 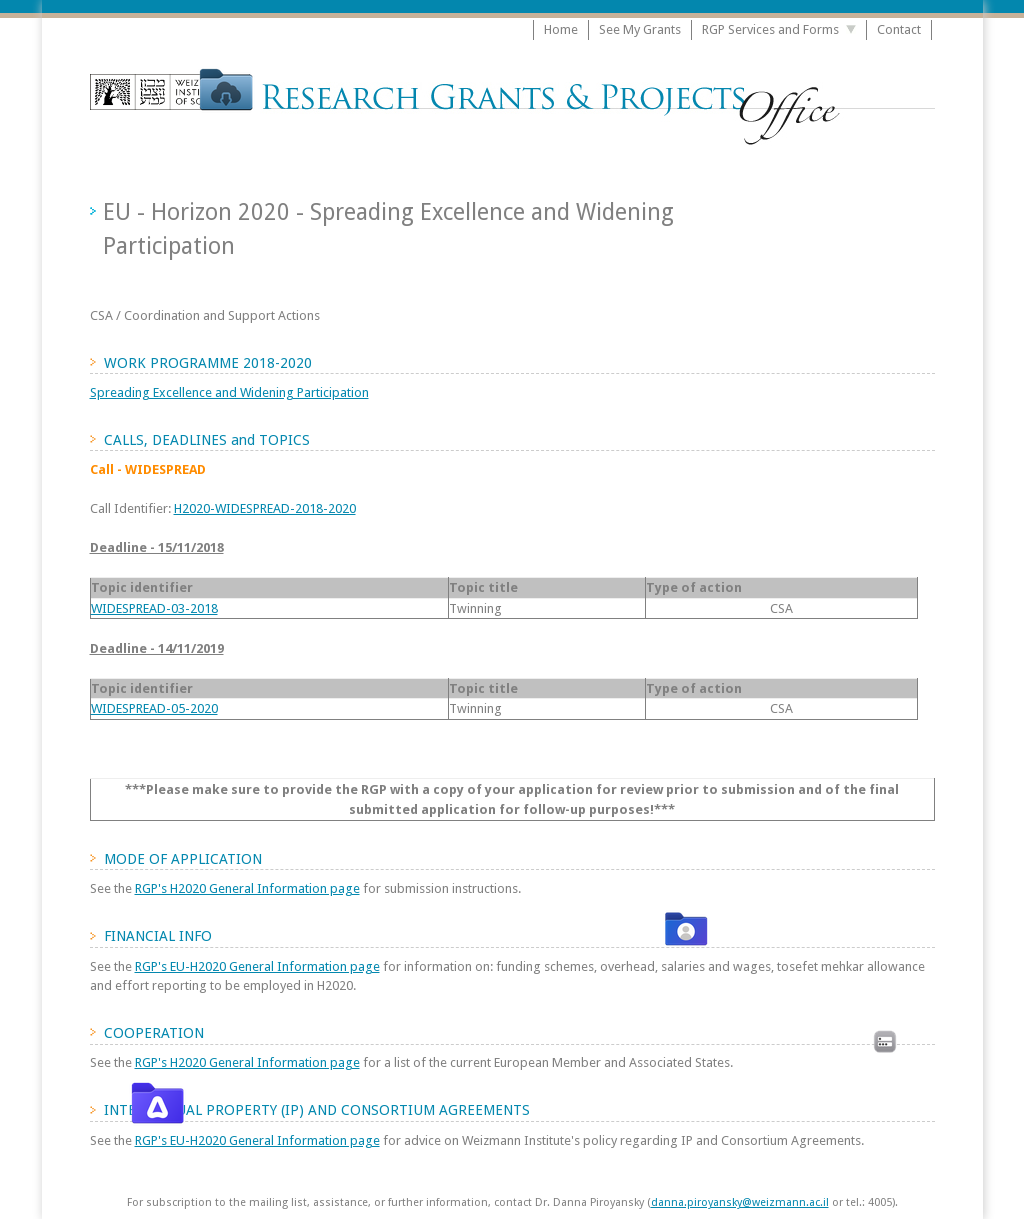 I want to click on open downloads folder, so click(x=226, y=91).